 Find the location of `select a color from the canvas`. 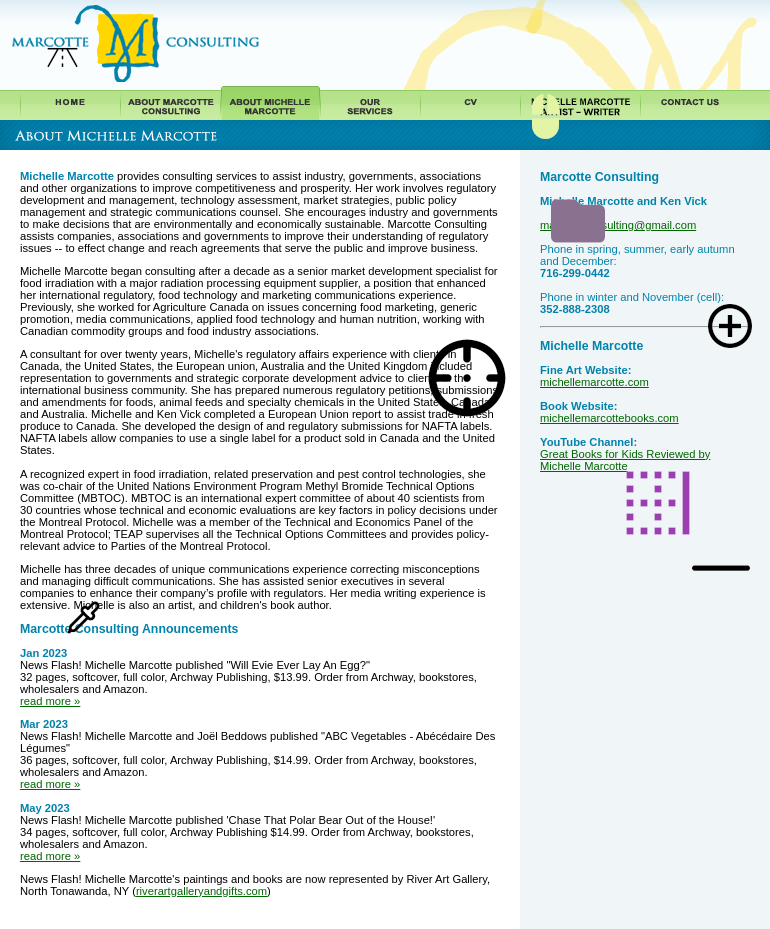

select a color from the canvas is located at coordinates (83, 617).